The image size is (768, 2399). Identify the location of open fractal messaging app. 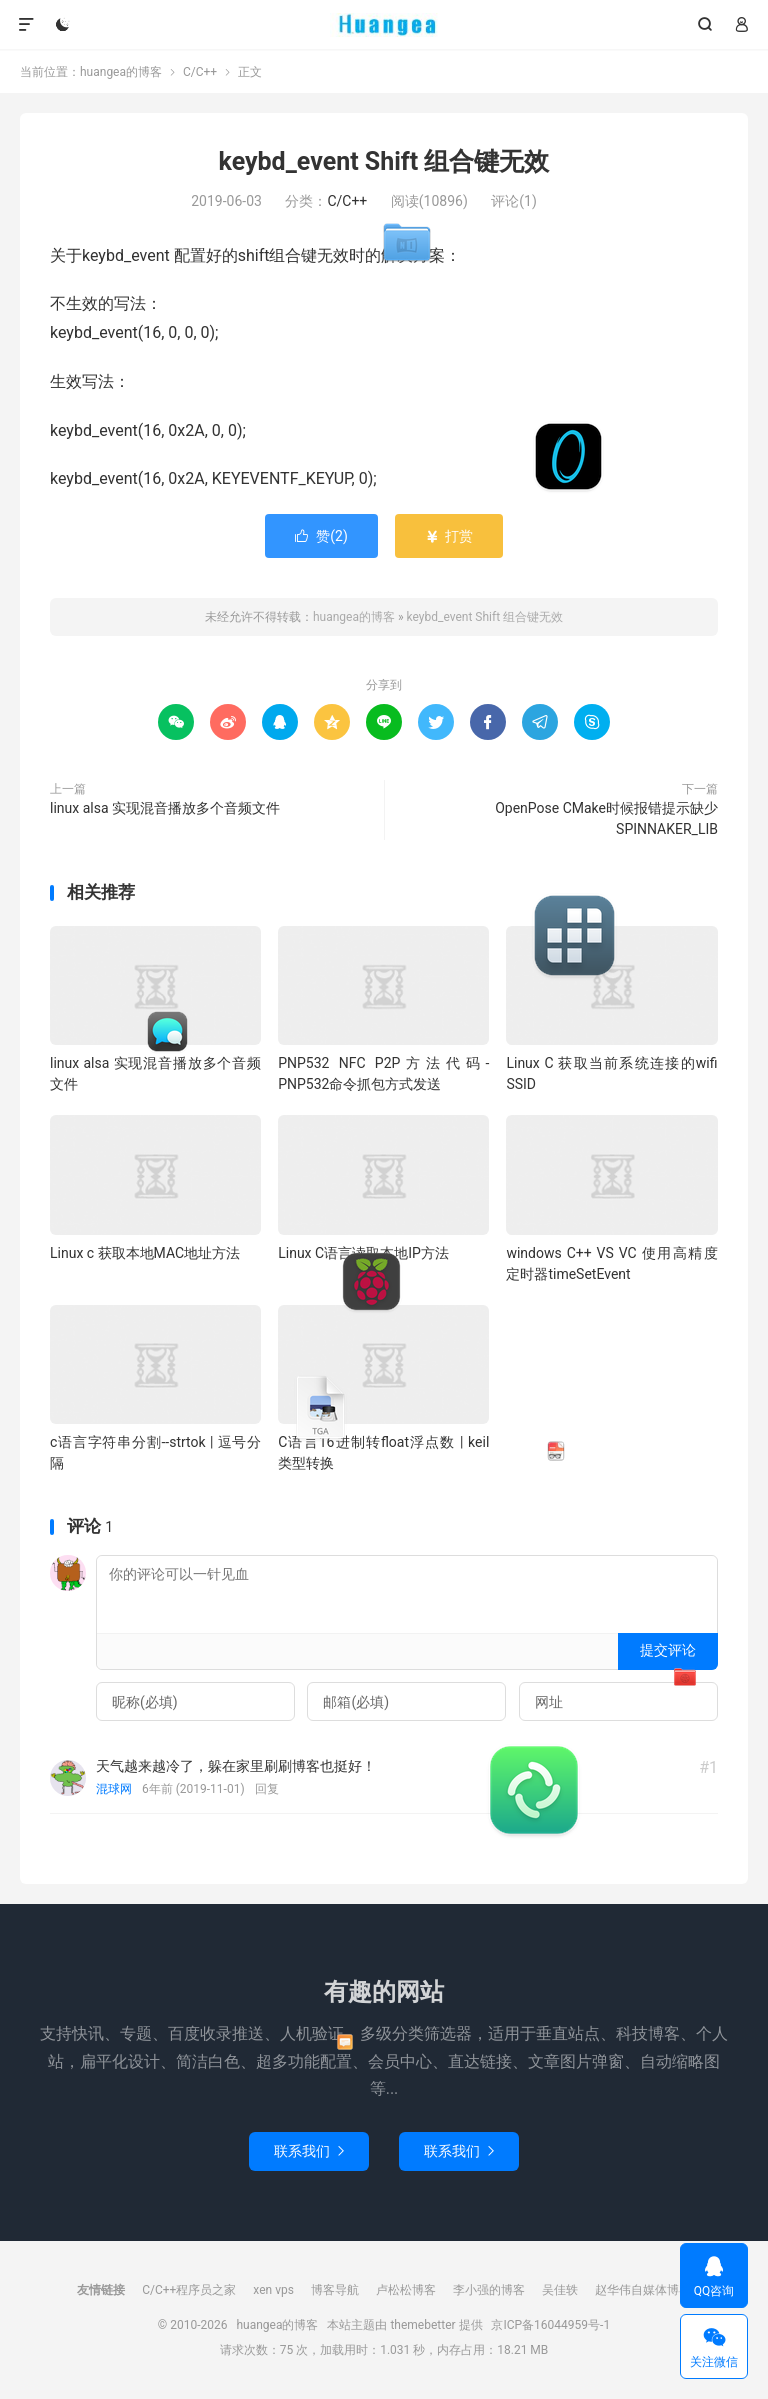
(167, 1031).